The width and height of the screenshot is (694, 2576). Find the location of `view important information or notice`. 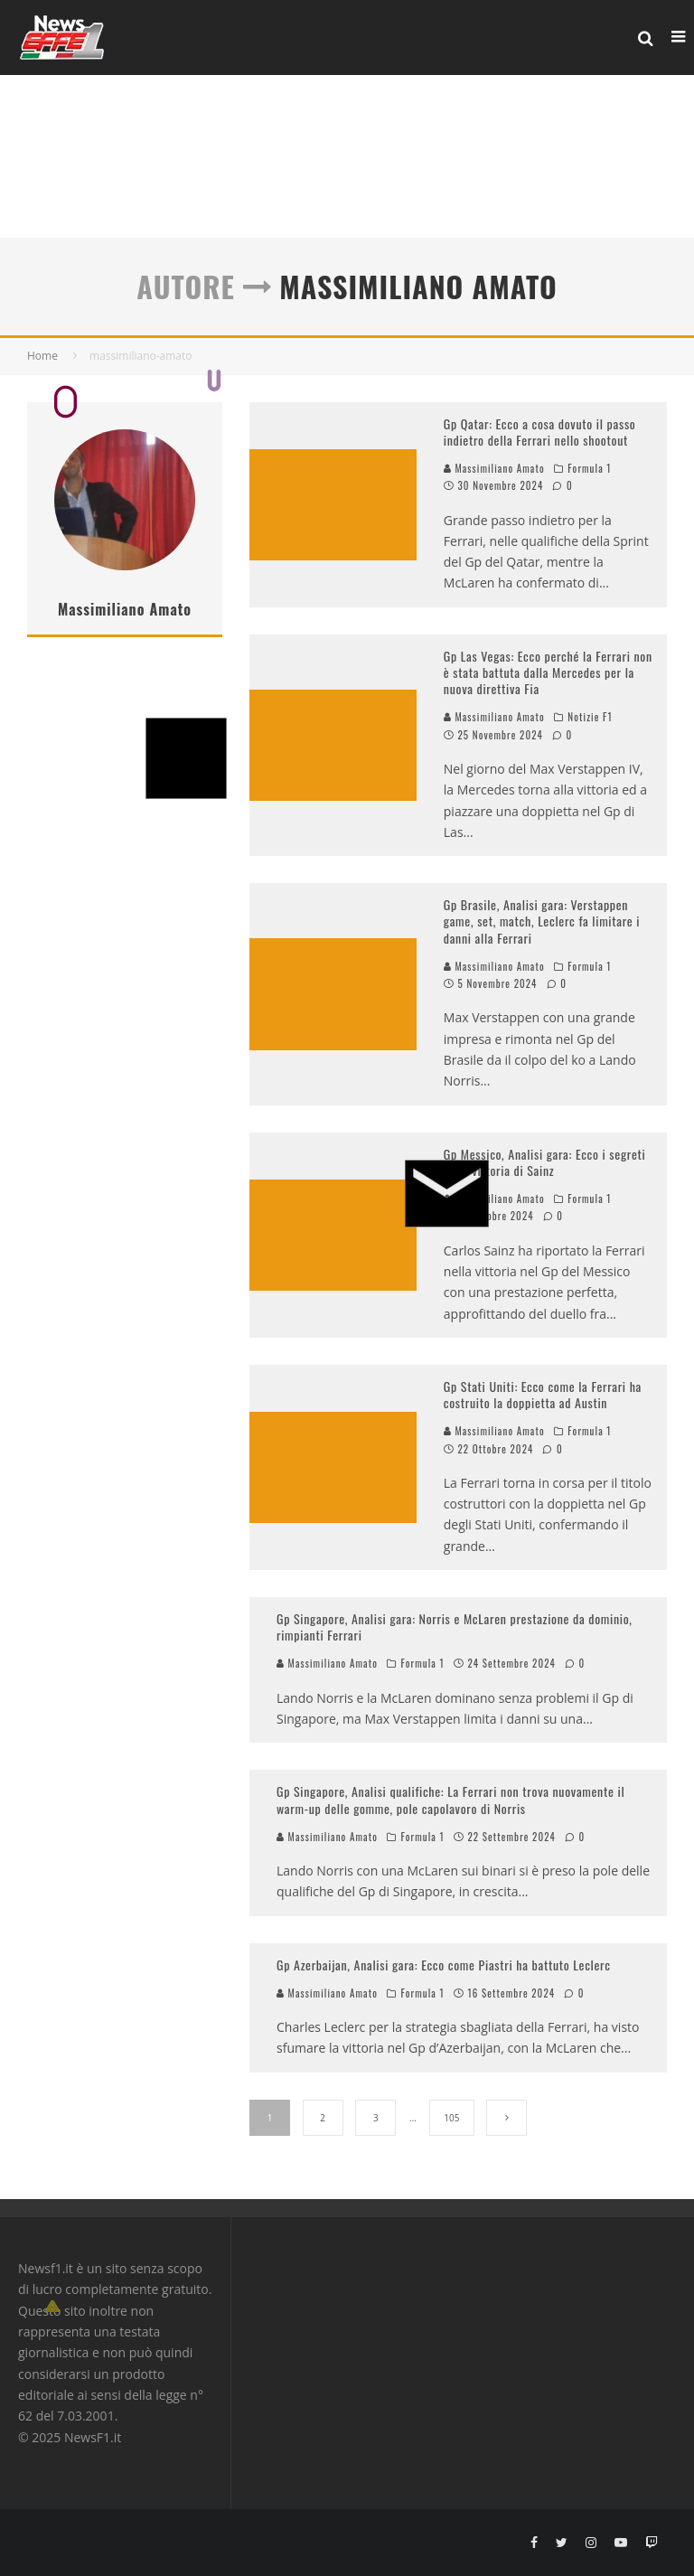

view important information or notice is located at coordinates (52, 2307).